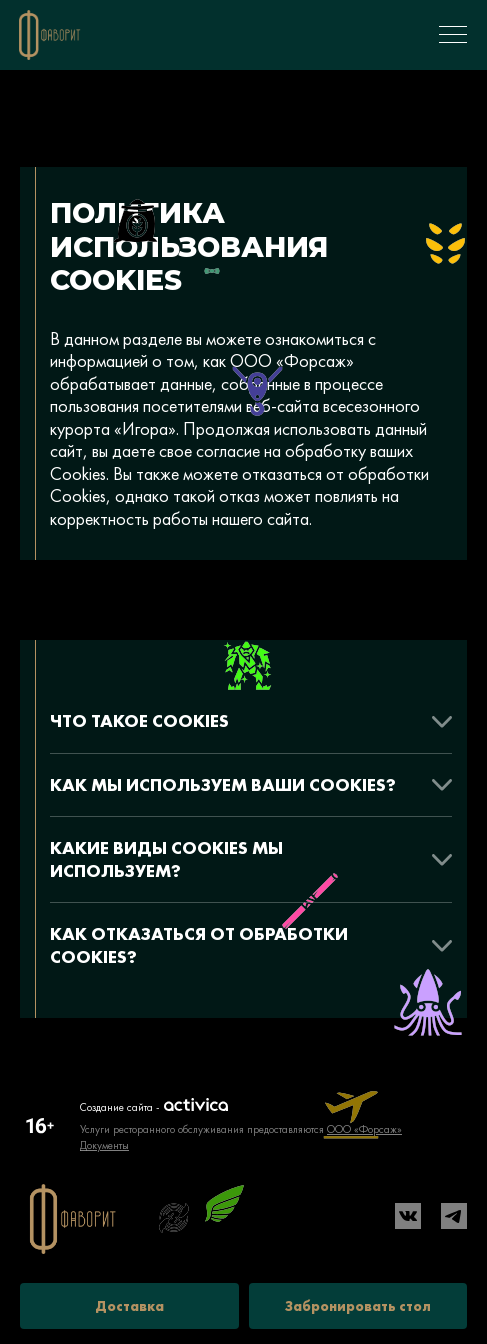  I want to click on indicates crane or lifting equipment in a game interface, so click(257, 391).